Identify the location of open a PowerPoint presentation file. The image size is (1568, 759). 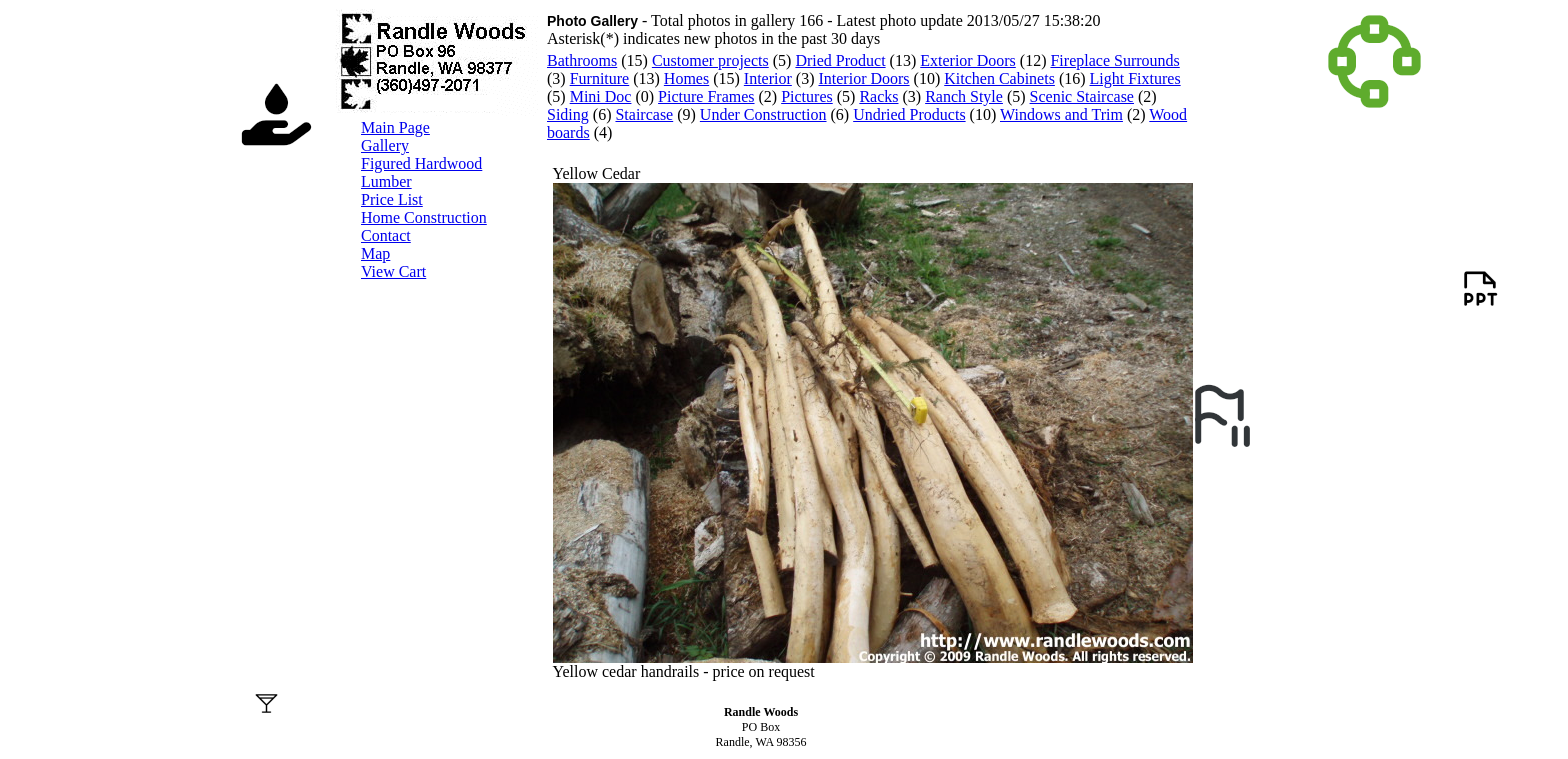
(1480, 290).